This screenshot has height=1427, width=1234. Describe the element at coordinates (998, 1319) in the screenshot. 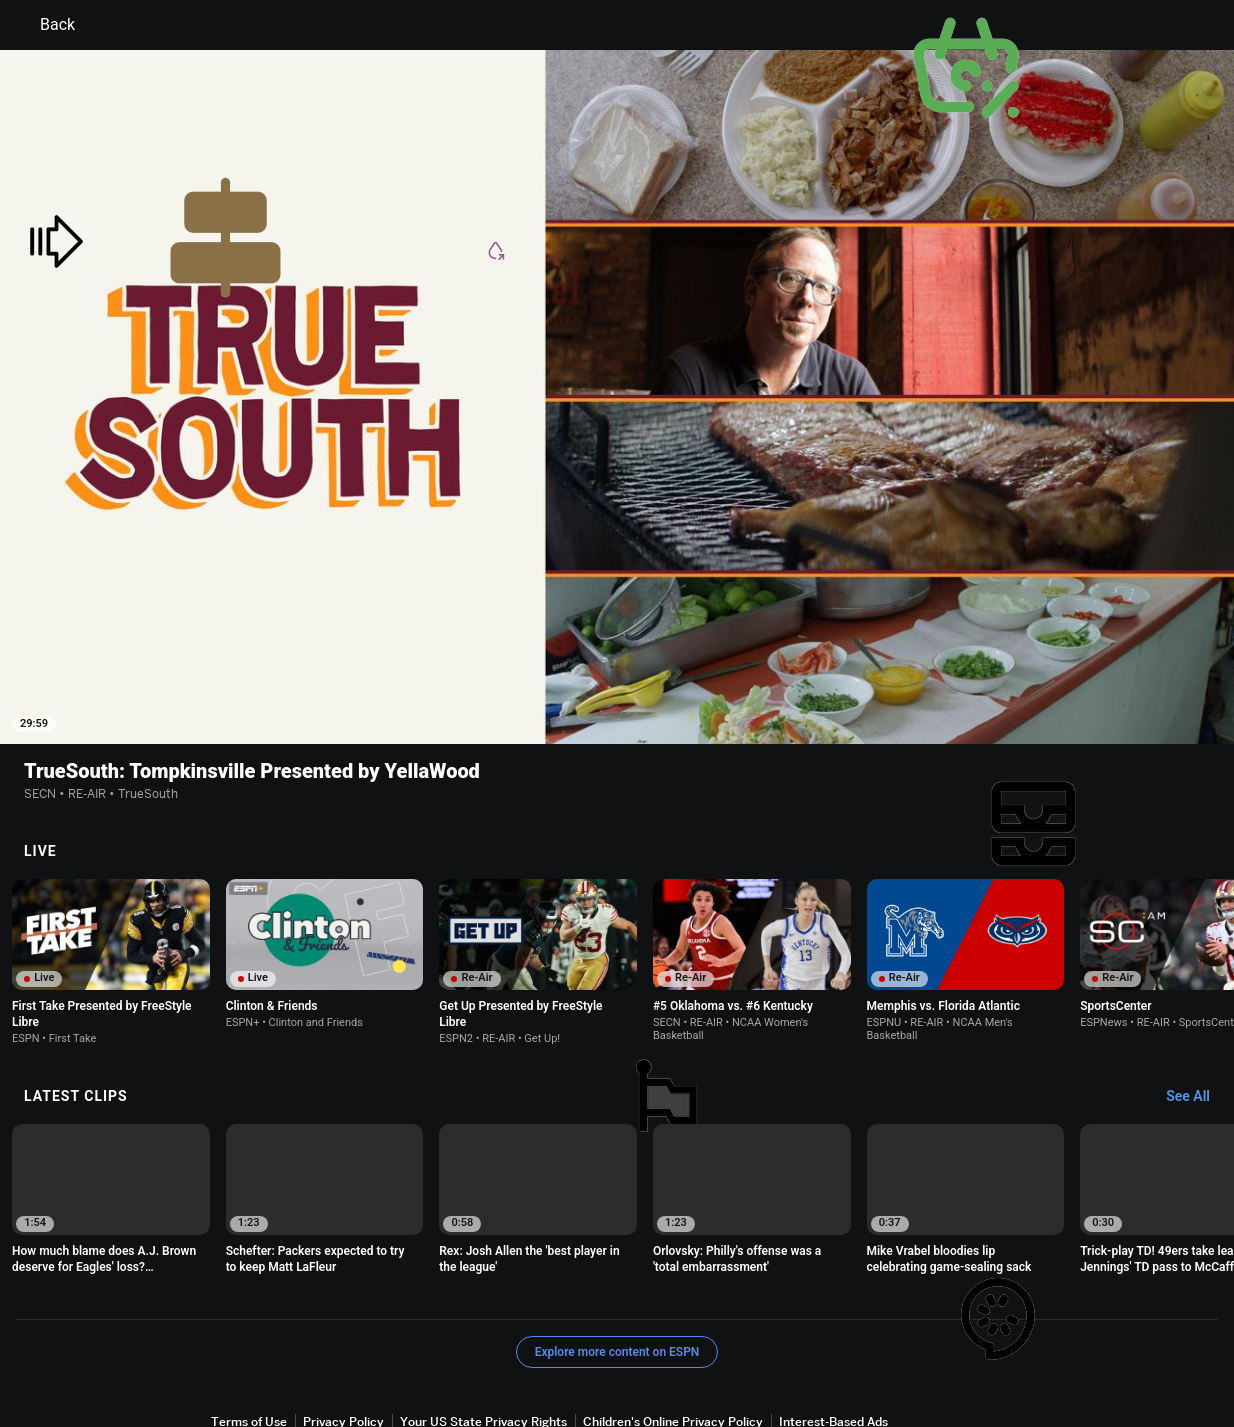

I see `cucumber testing framework logo` at that location.